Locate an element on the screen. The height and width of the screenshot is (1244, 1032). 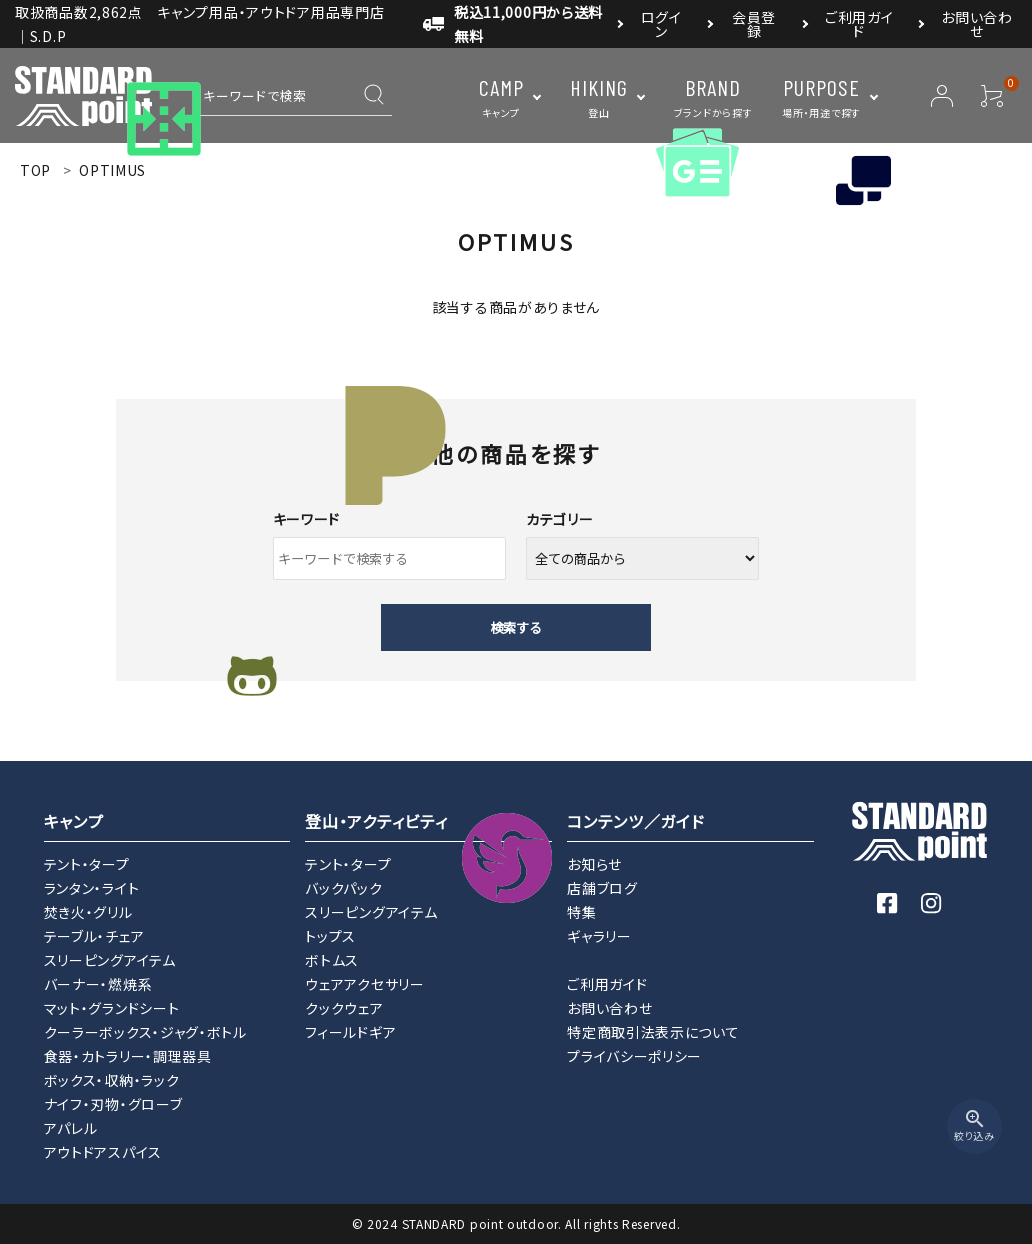
open Google News app is located at coordinates (697, 162).